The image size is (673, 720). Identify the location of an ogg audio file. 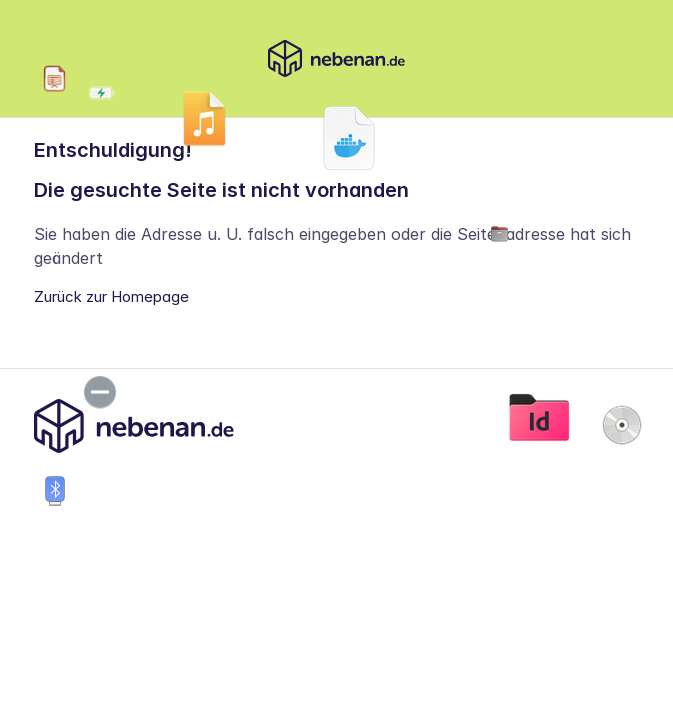
(204, 118).